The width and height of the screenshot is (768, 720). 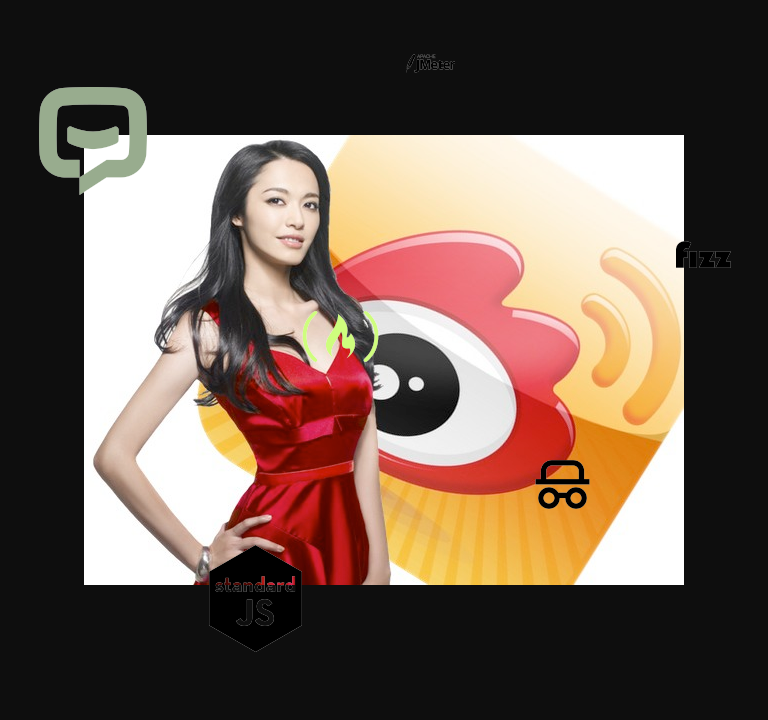 I want to click on apache jmeter application logo, so click(x=430, y=63).